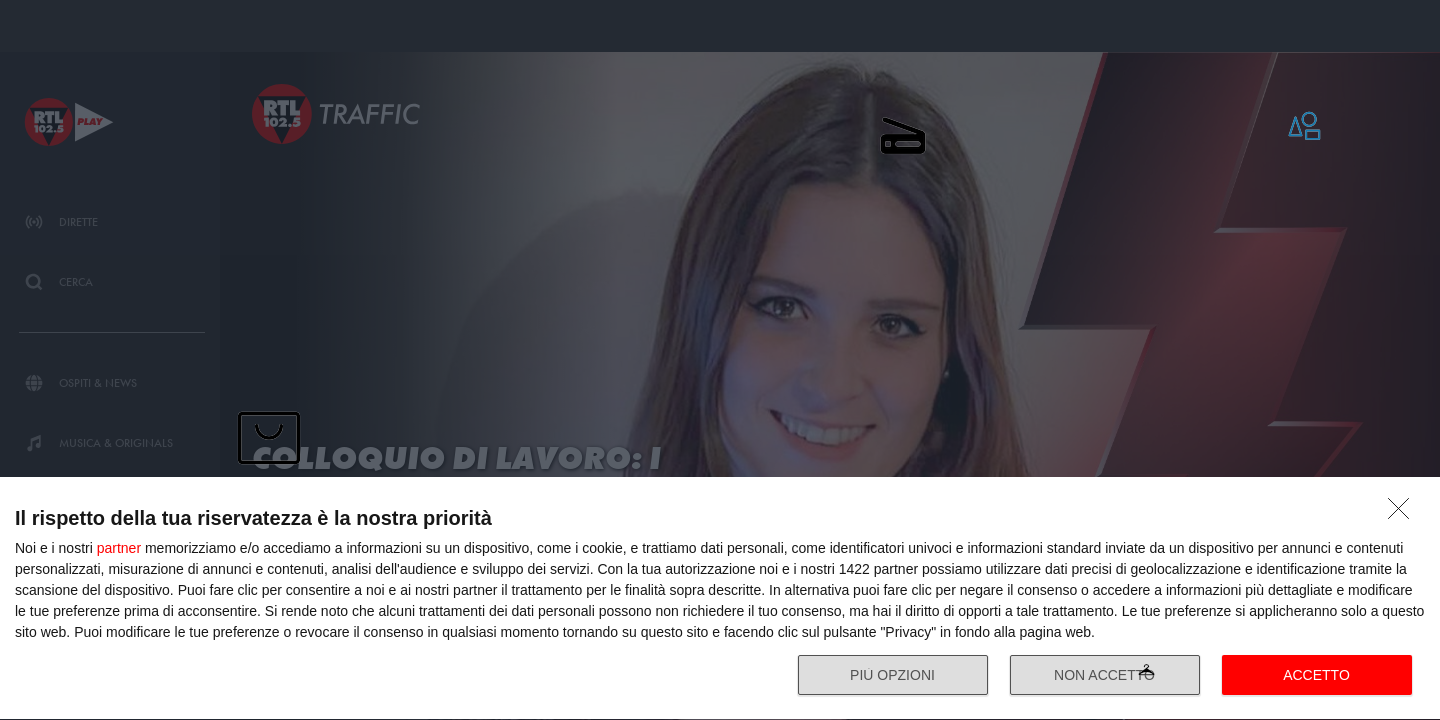 This screenshot has width=1440, height=720. Describe the element at coordinates (269, 438) in the screenshot. I see `view your shopping bag` at that location.